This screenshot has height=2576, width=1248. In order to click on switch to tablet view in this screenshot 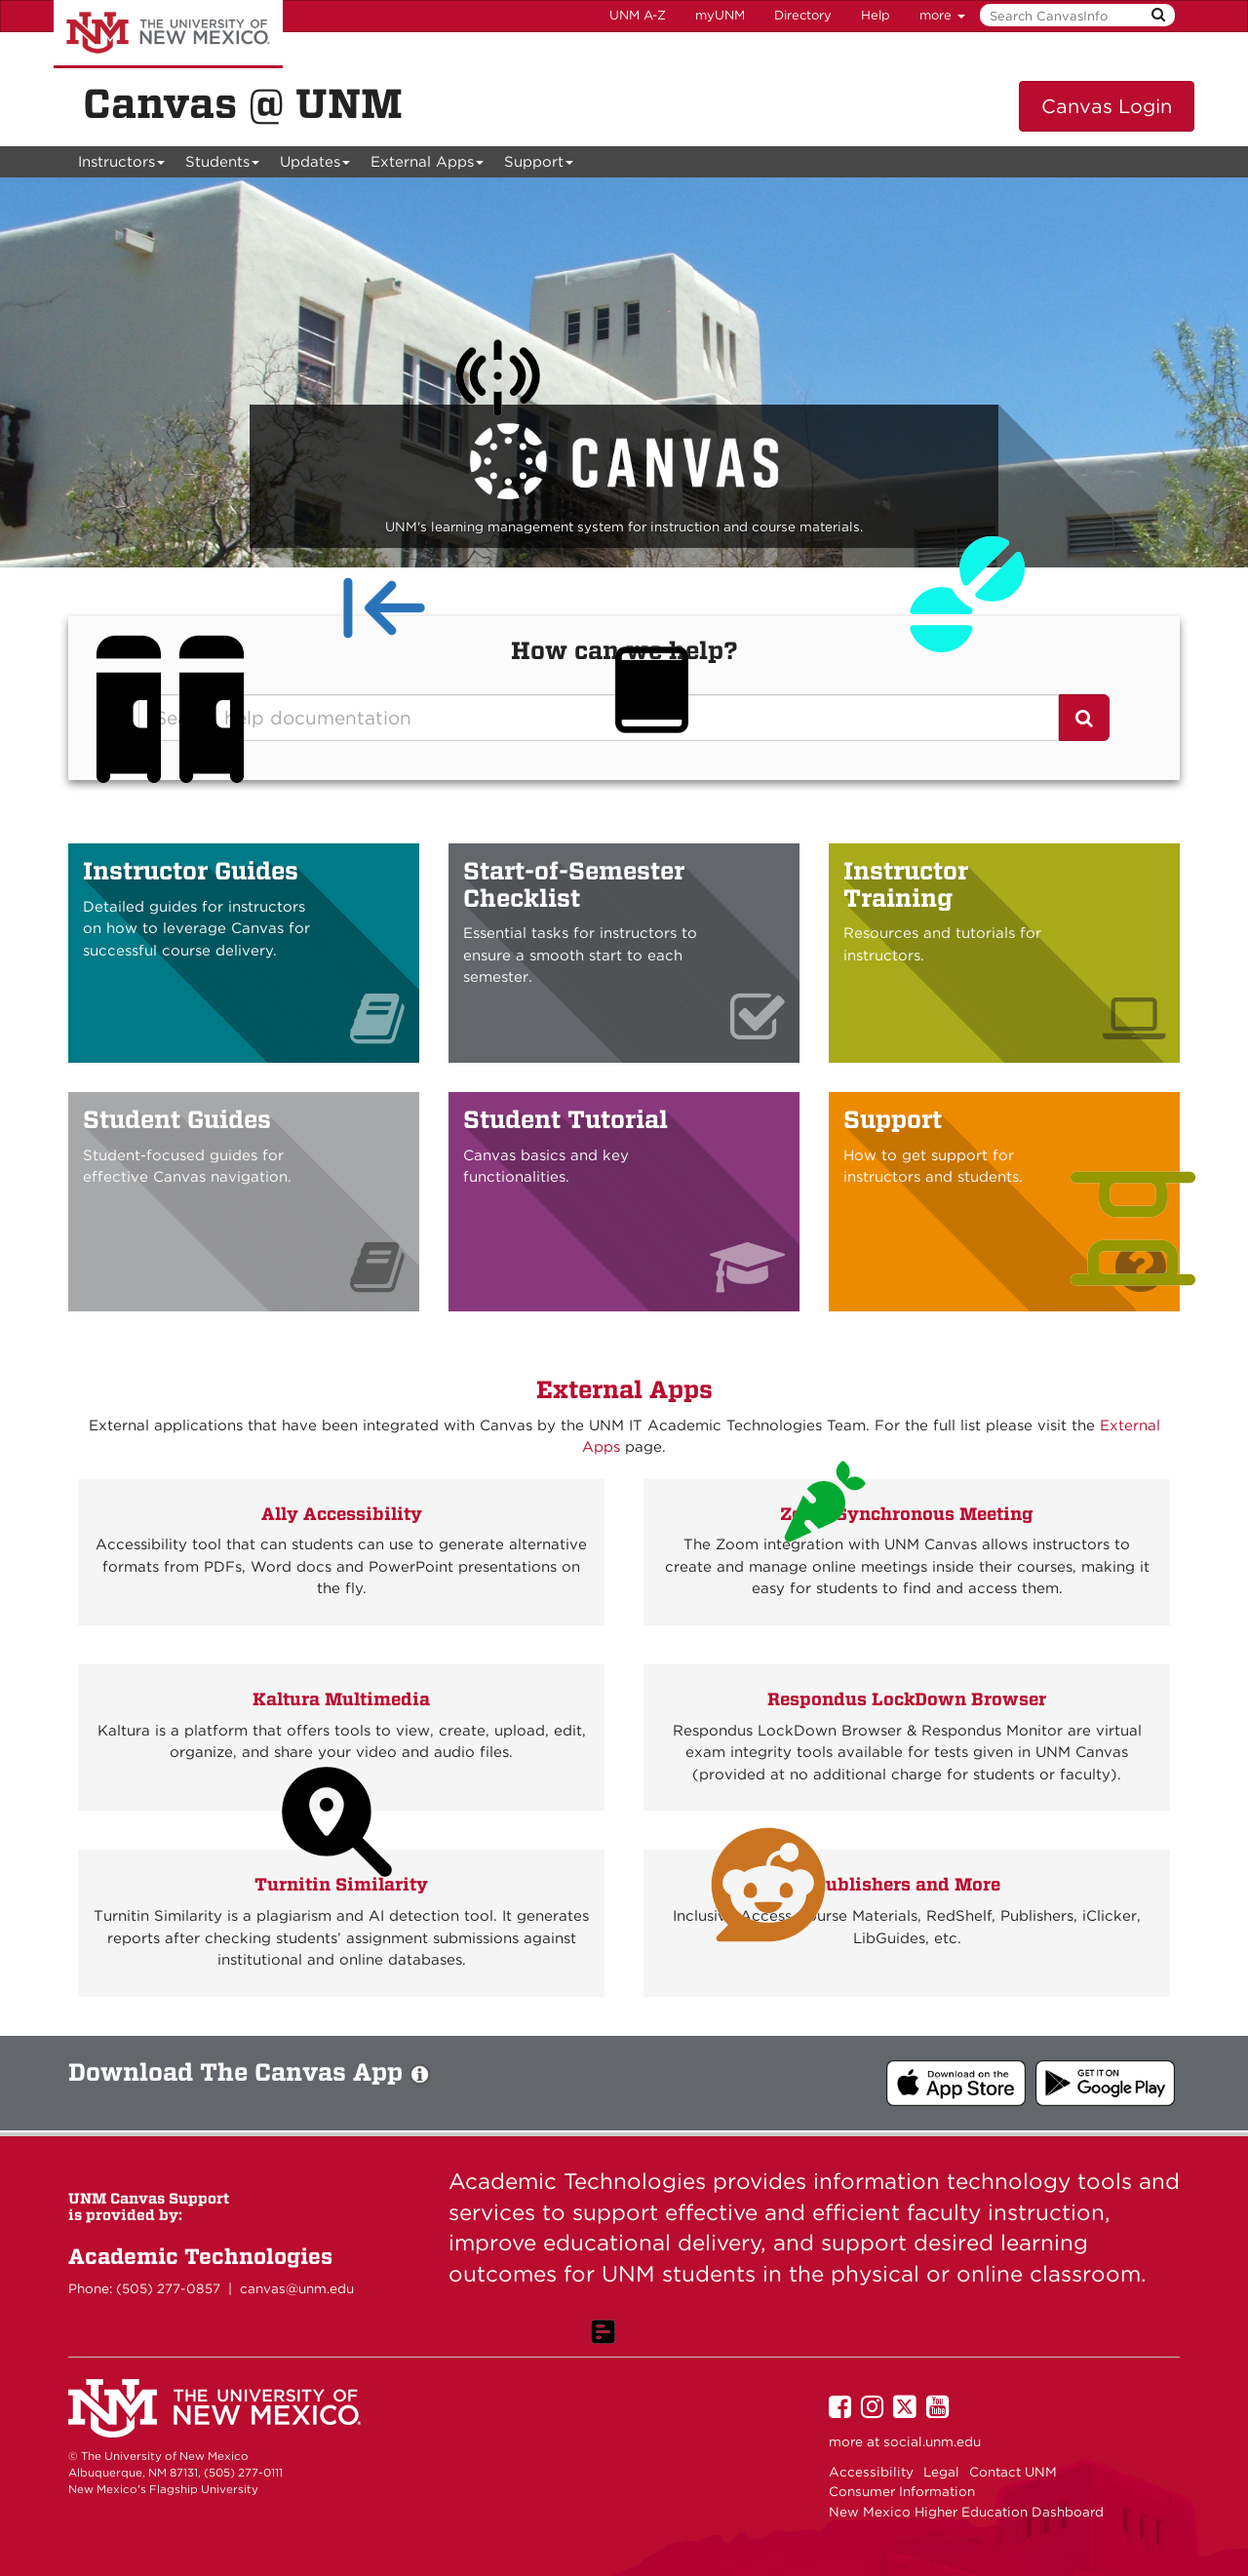, I will do `click(651, 689)`.